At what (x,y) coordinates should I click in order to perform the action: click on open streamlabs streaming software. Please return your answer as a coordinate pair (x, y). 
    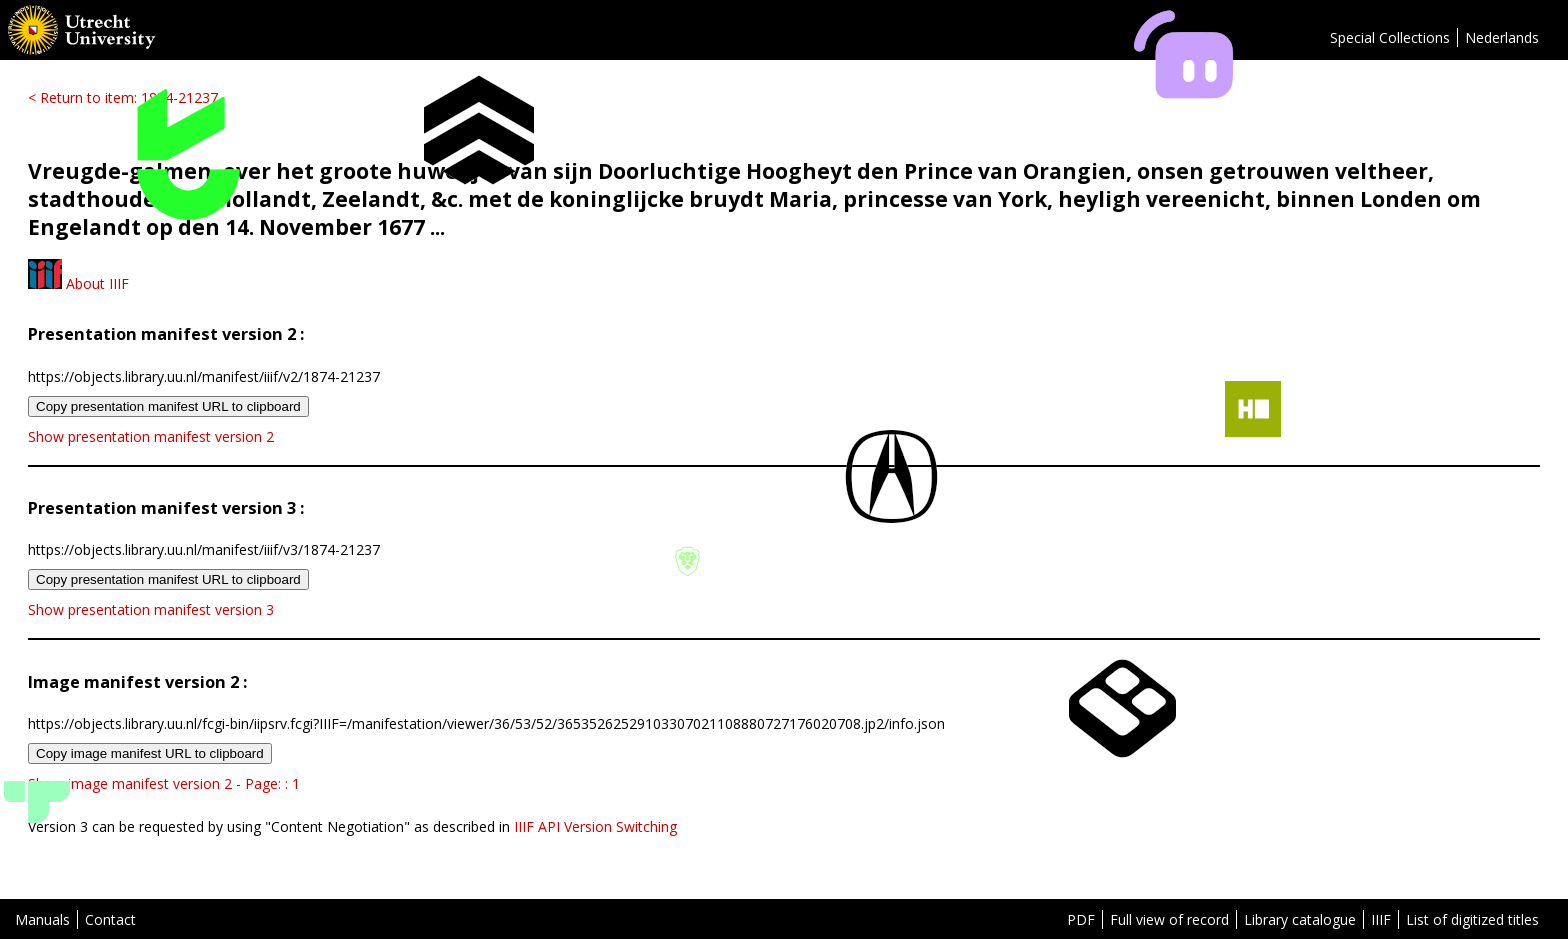
    Looking at the image, I should click on (1183, 54).